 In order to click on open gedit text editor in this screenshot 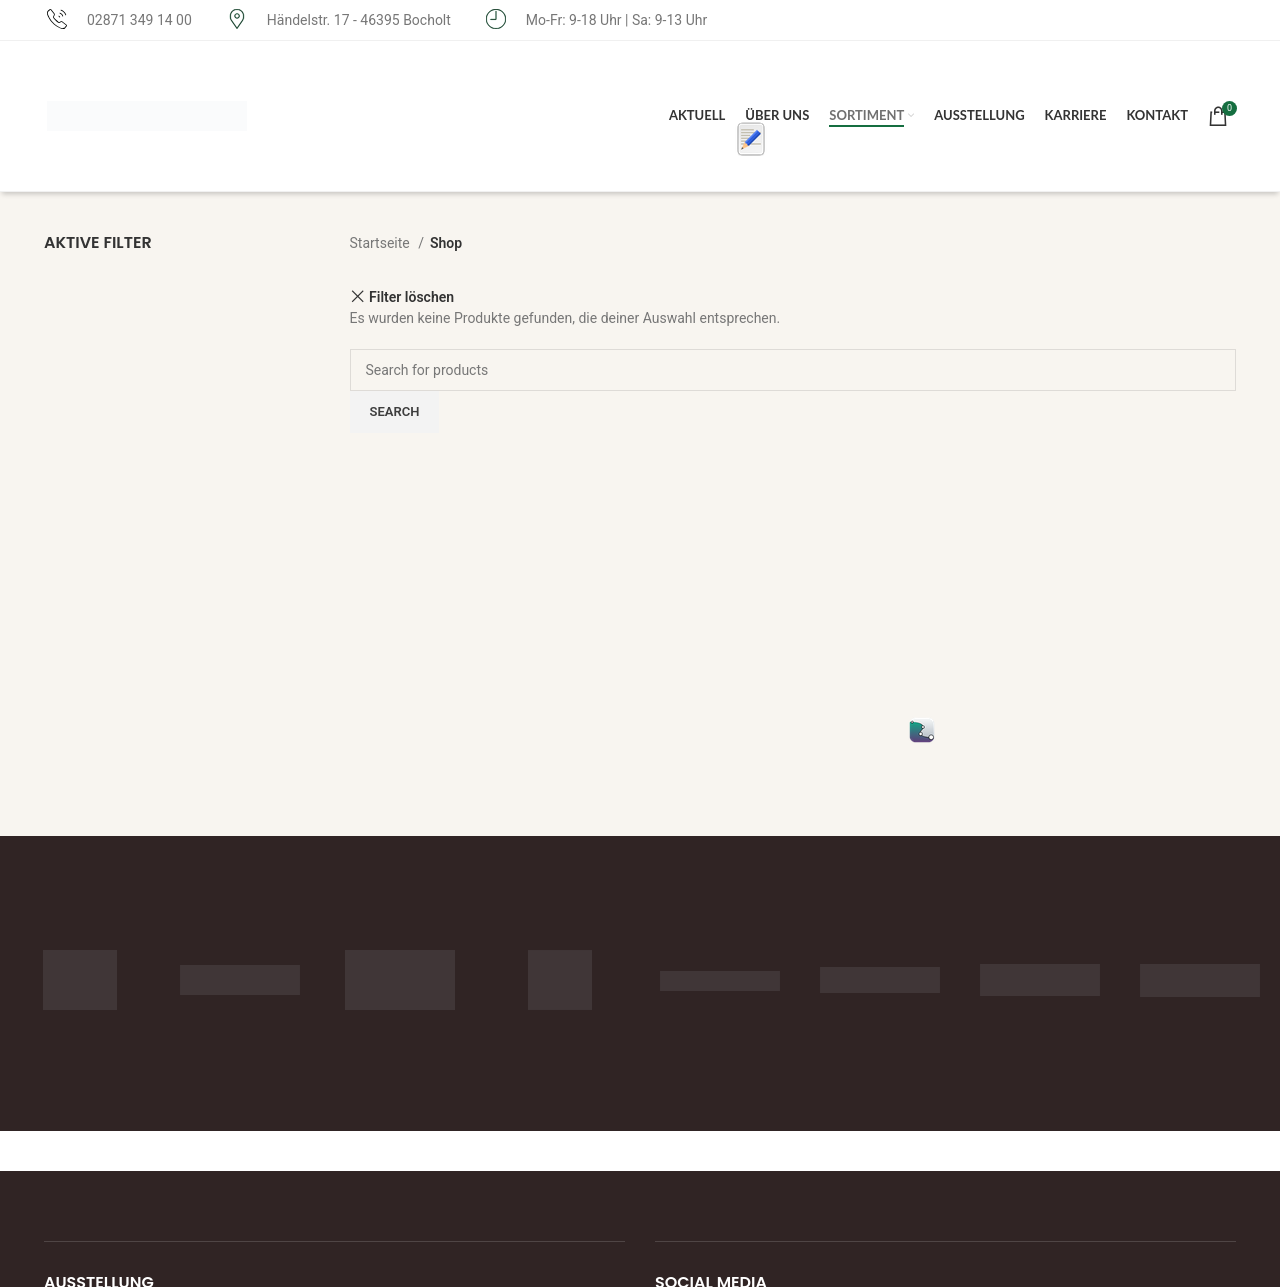, I will do `click(751, 139)`.